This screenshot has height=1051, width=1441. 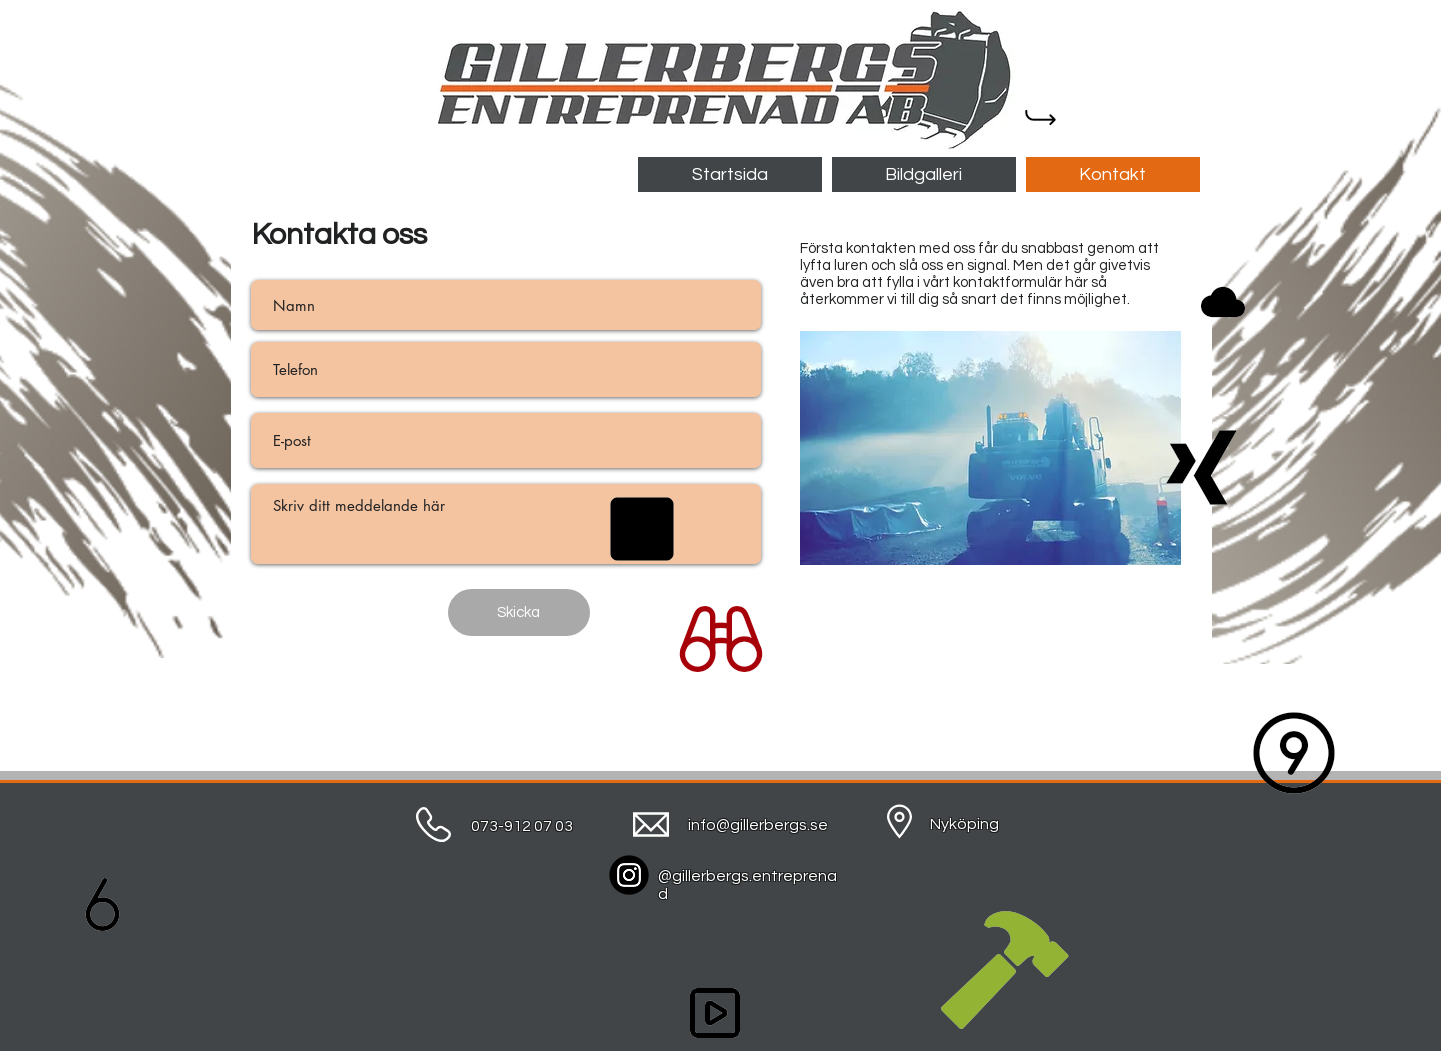 What do you see at coordinates (642, 529) in the screenshot?
I see `stop or halt media playback` at bounding box center [642, 529].